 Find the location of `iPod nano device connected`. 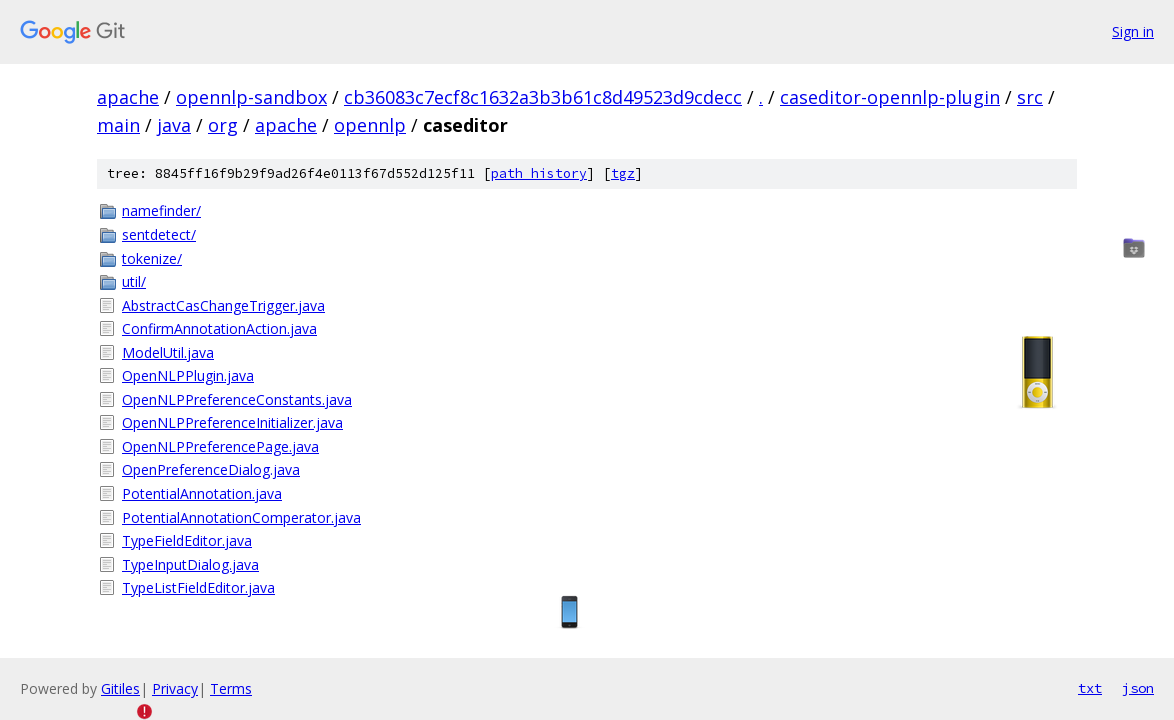

iPod nano device connected is located at coordinates (1037, 373).